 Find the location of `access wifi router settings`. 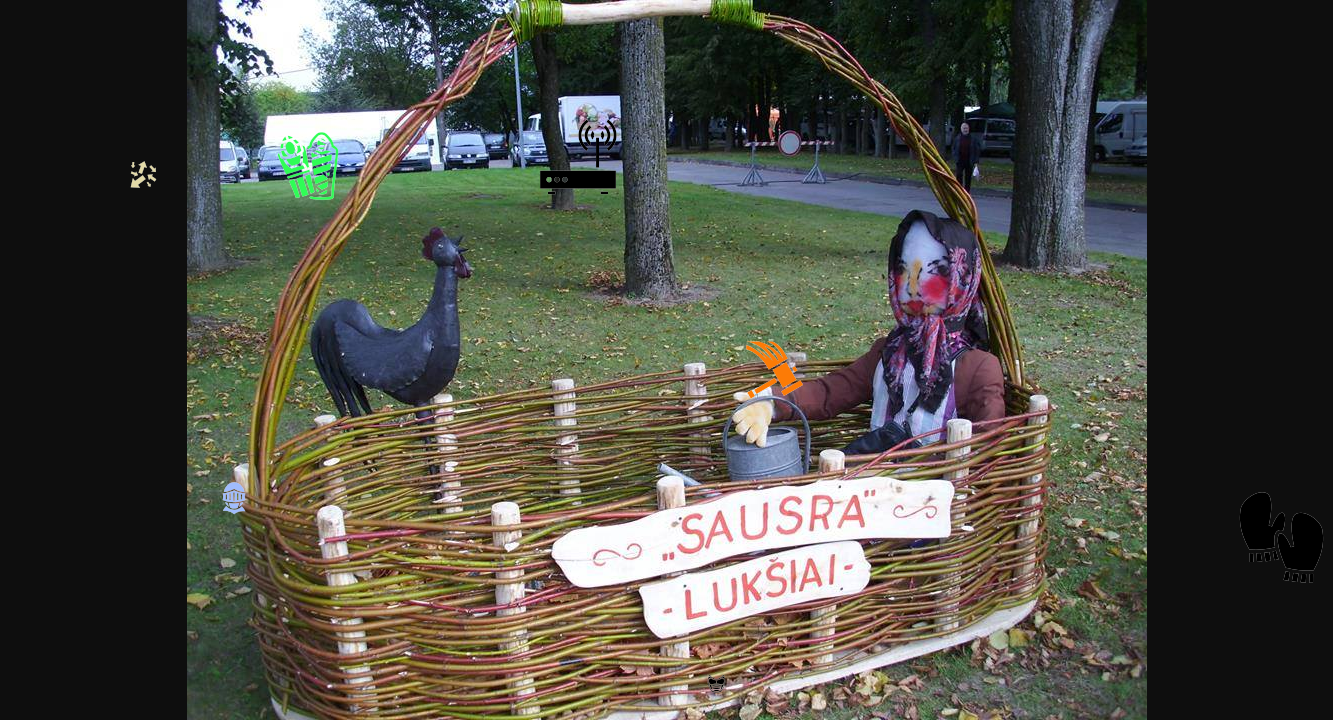

access wifi router settings is located at coordinates (578, 156).